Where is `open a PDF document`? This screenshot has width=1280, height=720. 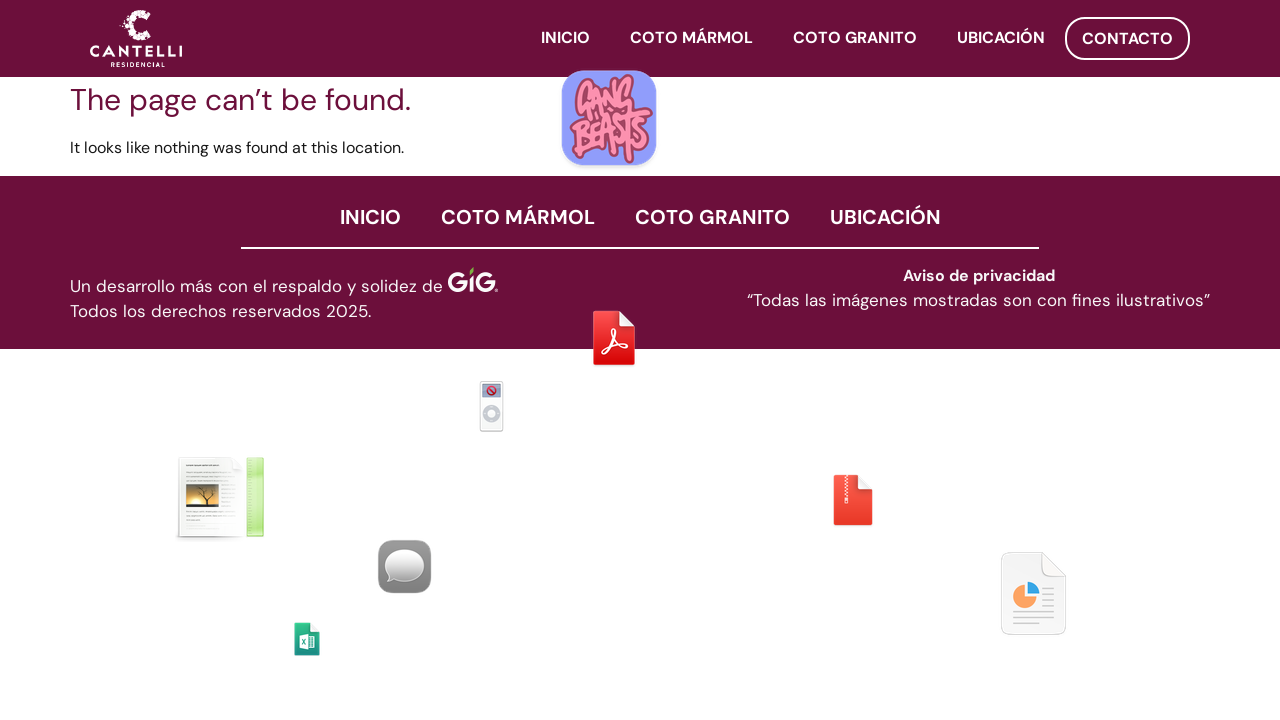 open a PDF document is located at coordinates (614, 339).